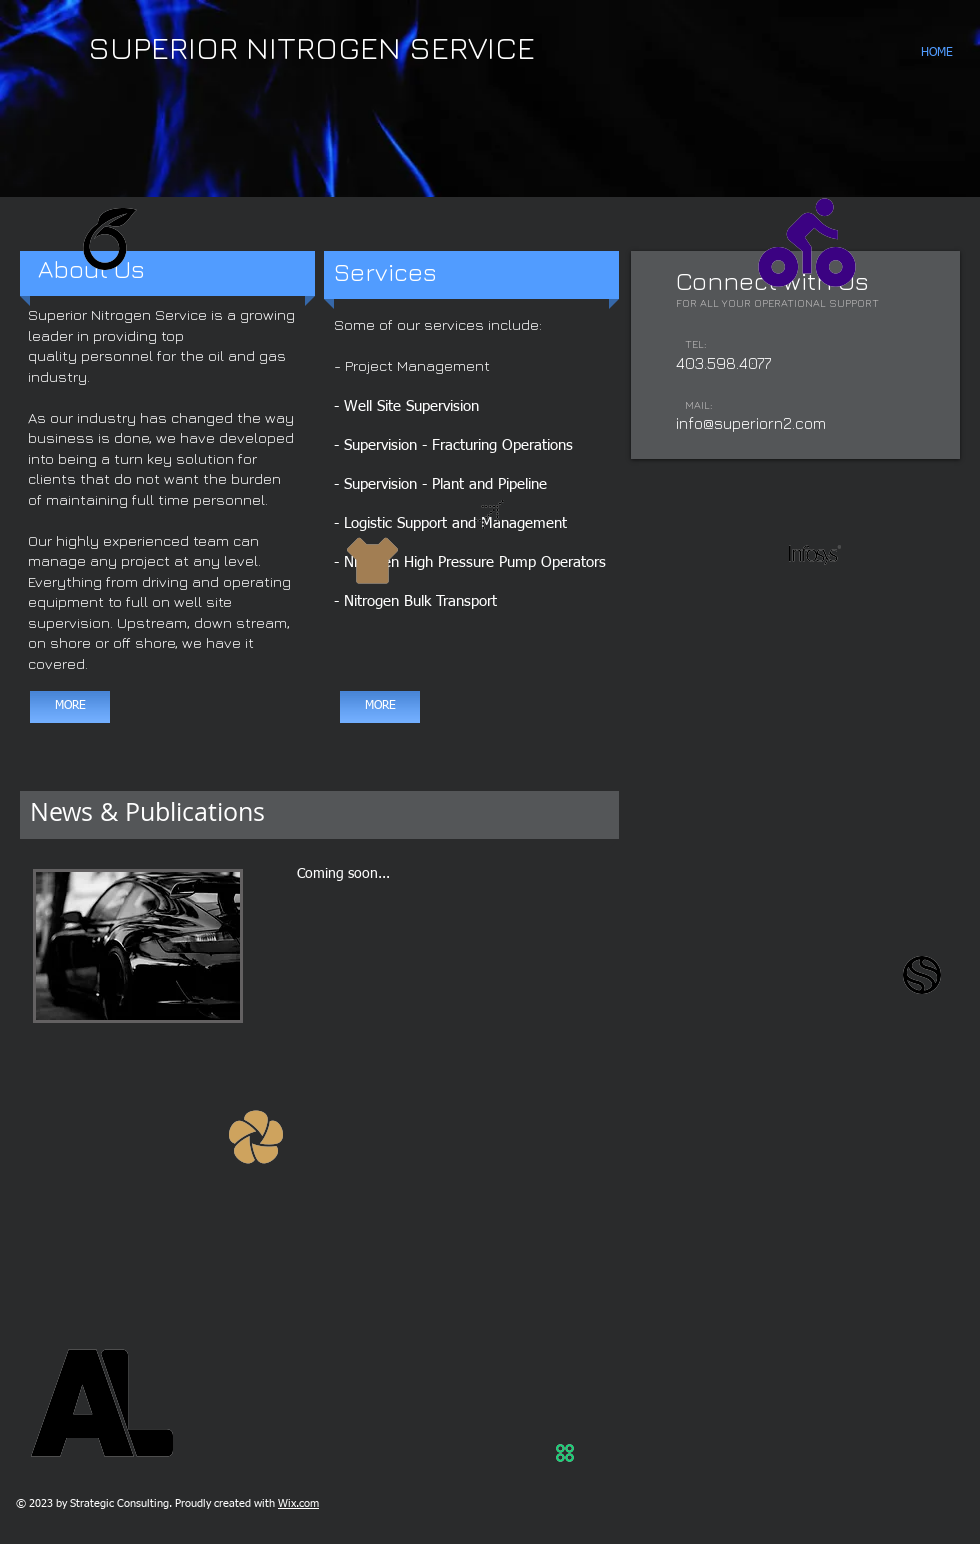 This screenshot has height=1544, width=980. I want to click on open AniList app or website, so click(102, 1403).